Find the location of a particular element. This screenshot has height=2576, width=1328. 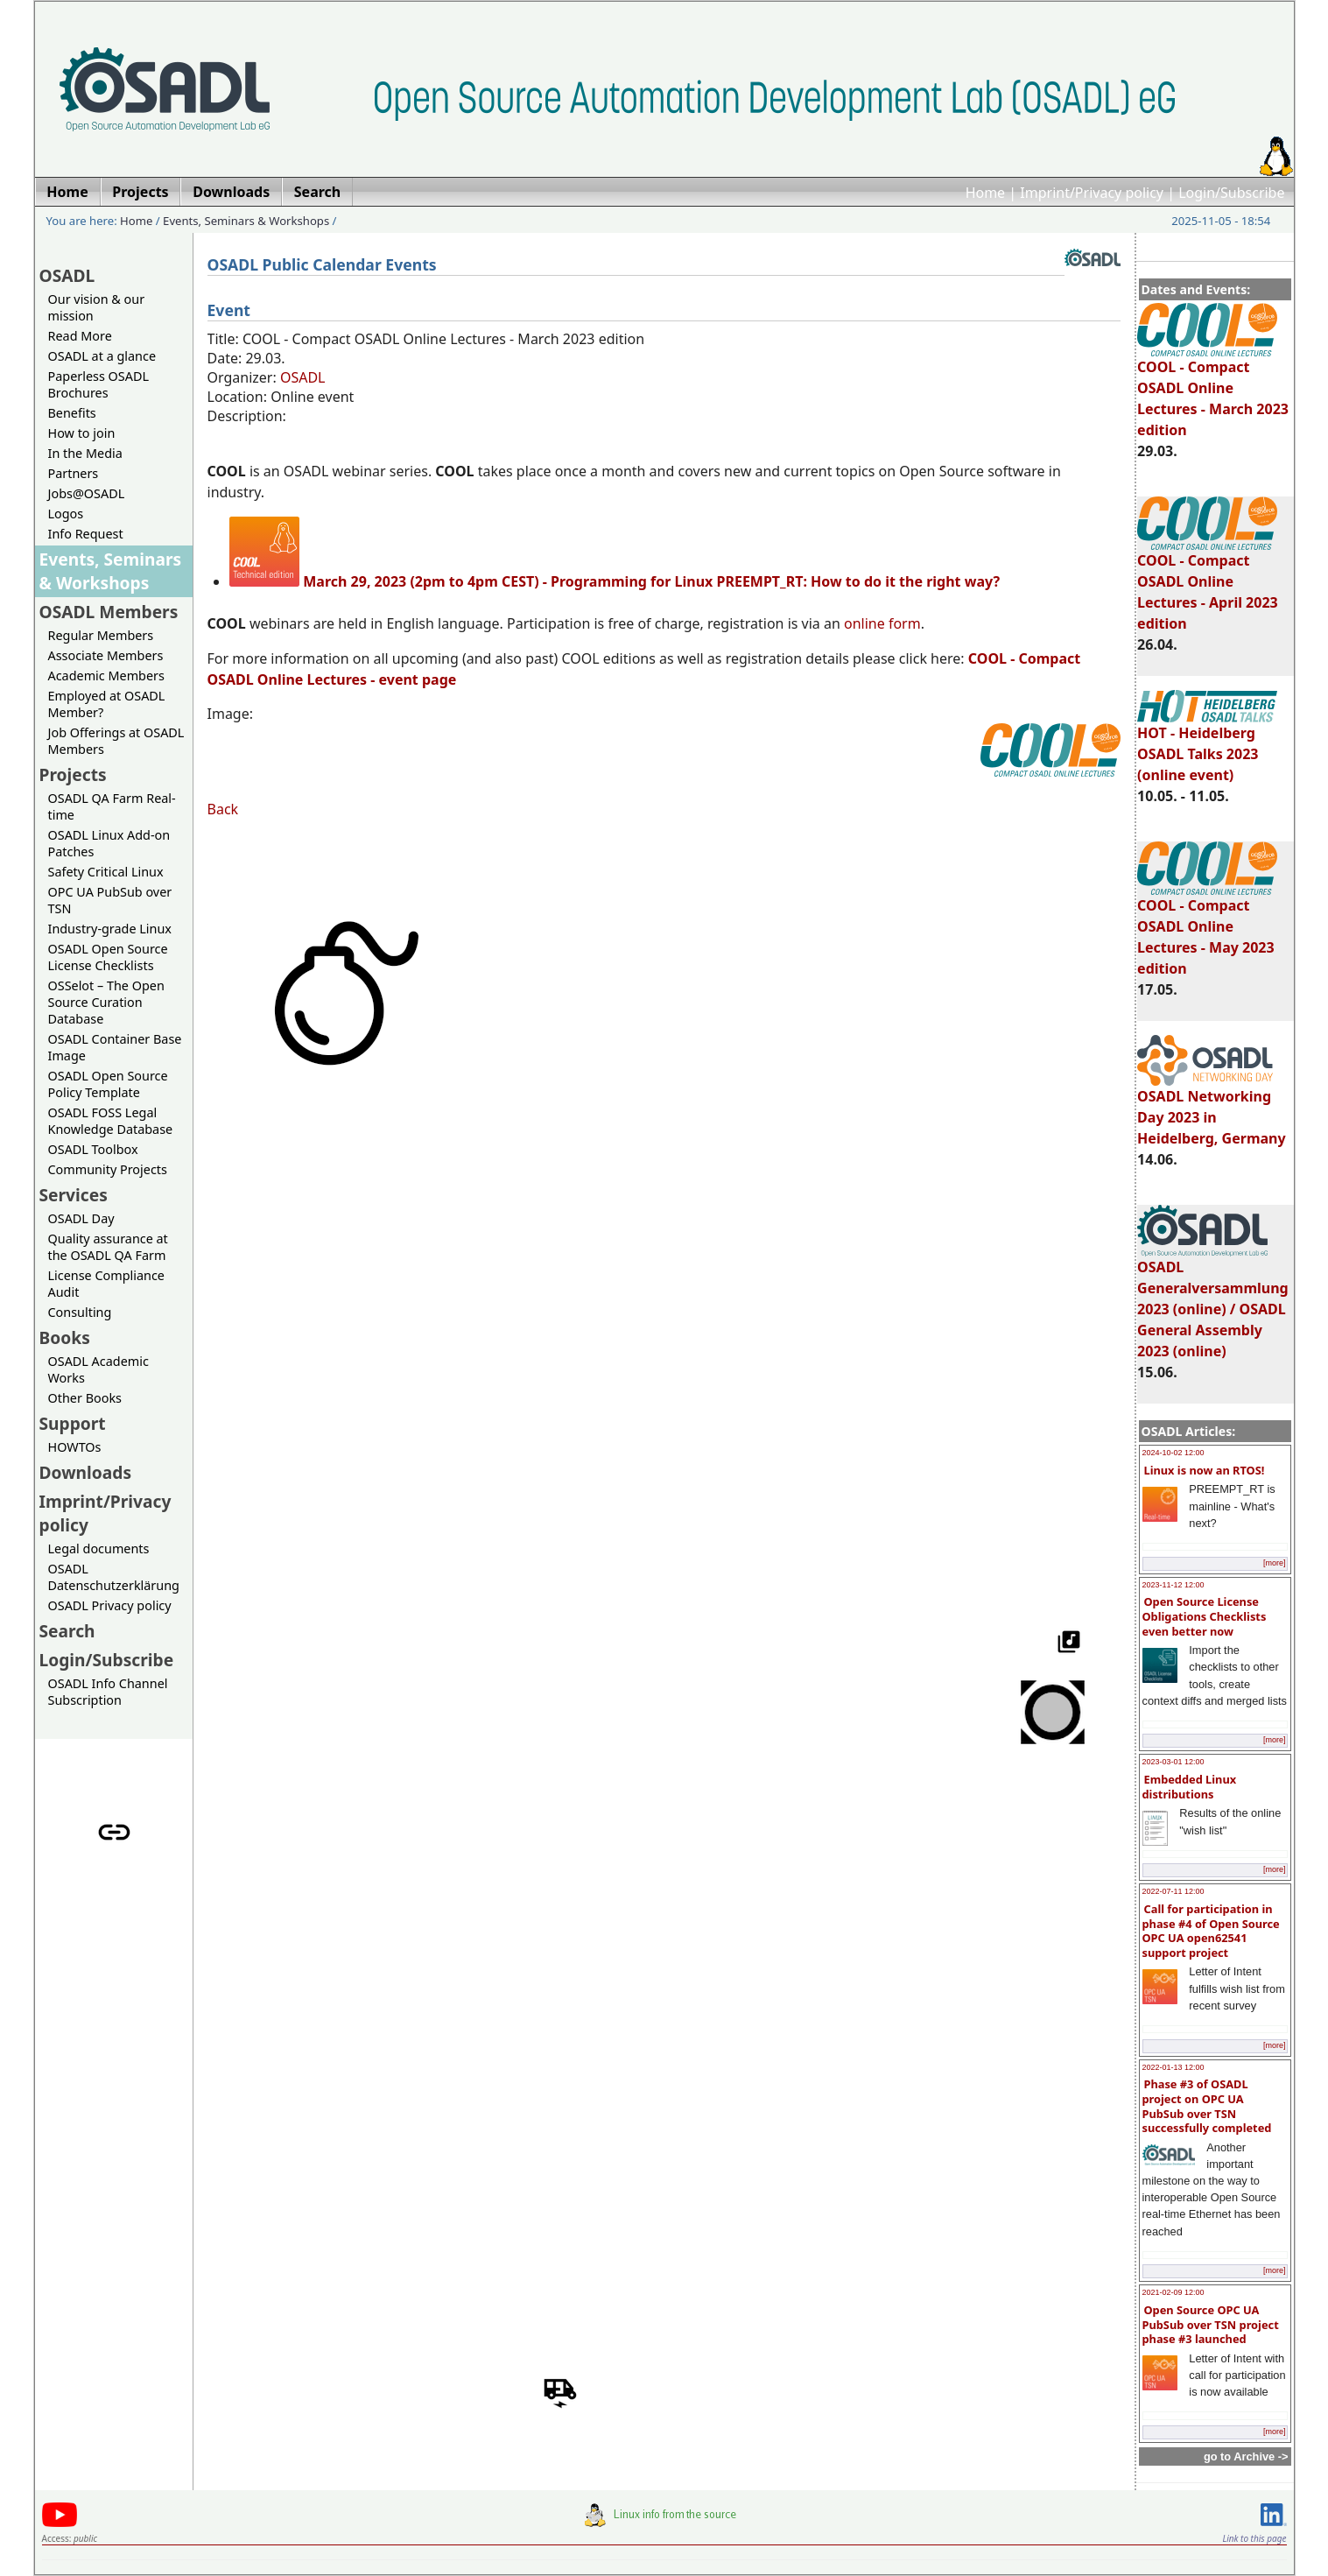

access your music library is located at coordinates (1069, 1642).